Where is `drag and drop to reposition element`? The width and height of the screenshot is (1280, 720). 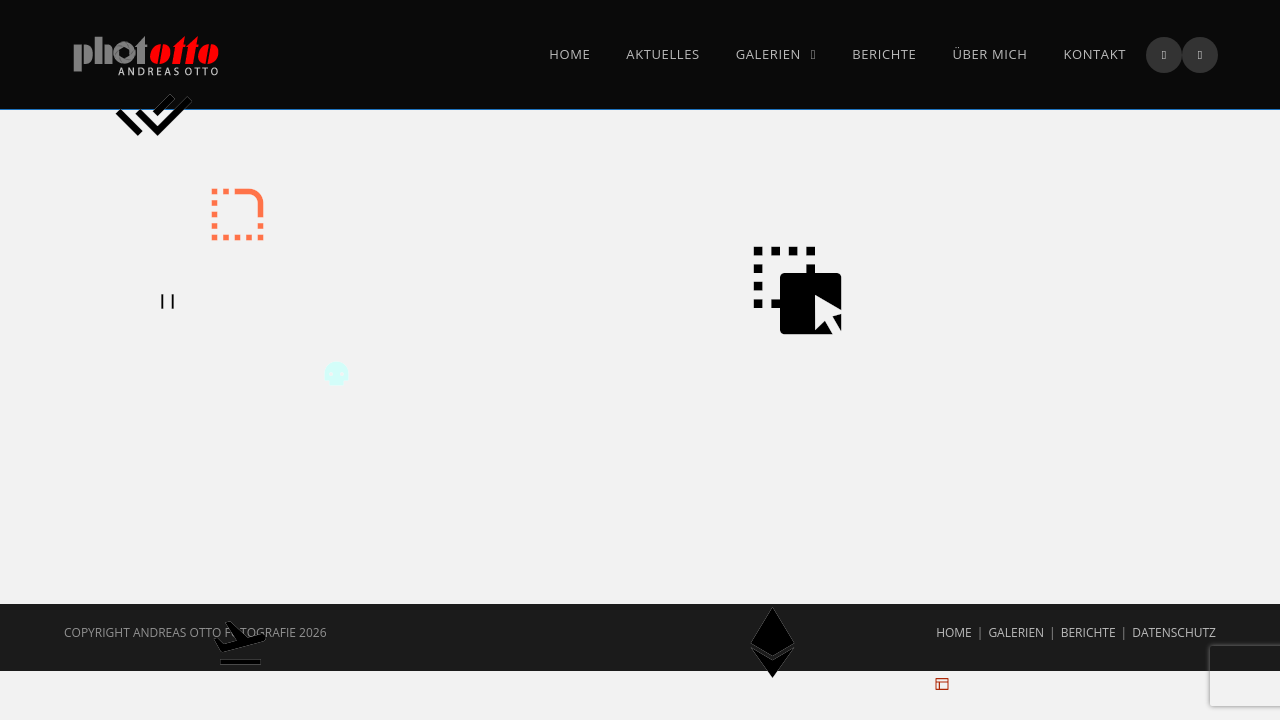
drag and drop to reposition element is located at coordinates (797, 290).